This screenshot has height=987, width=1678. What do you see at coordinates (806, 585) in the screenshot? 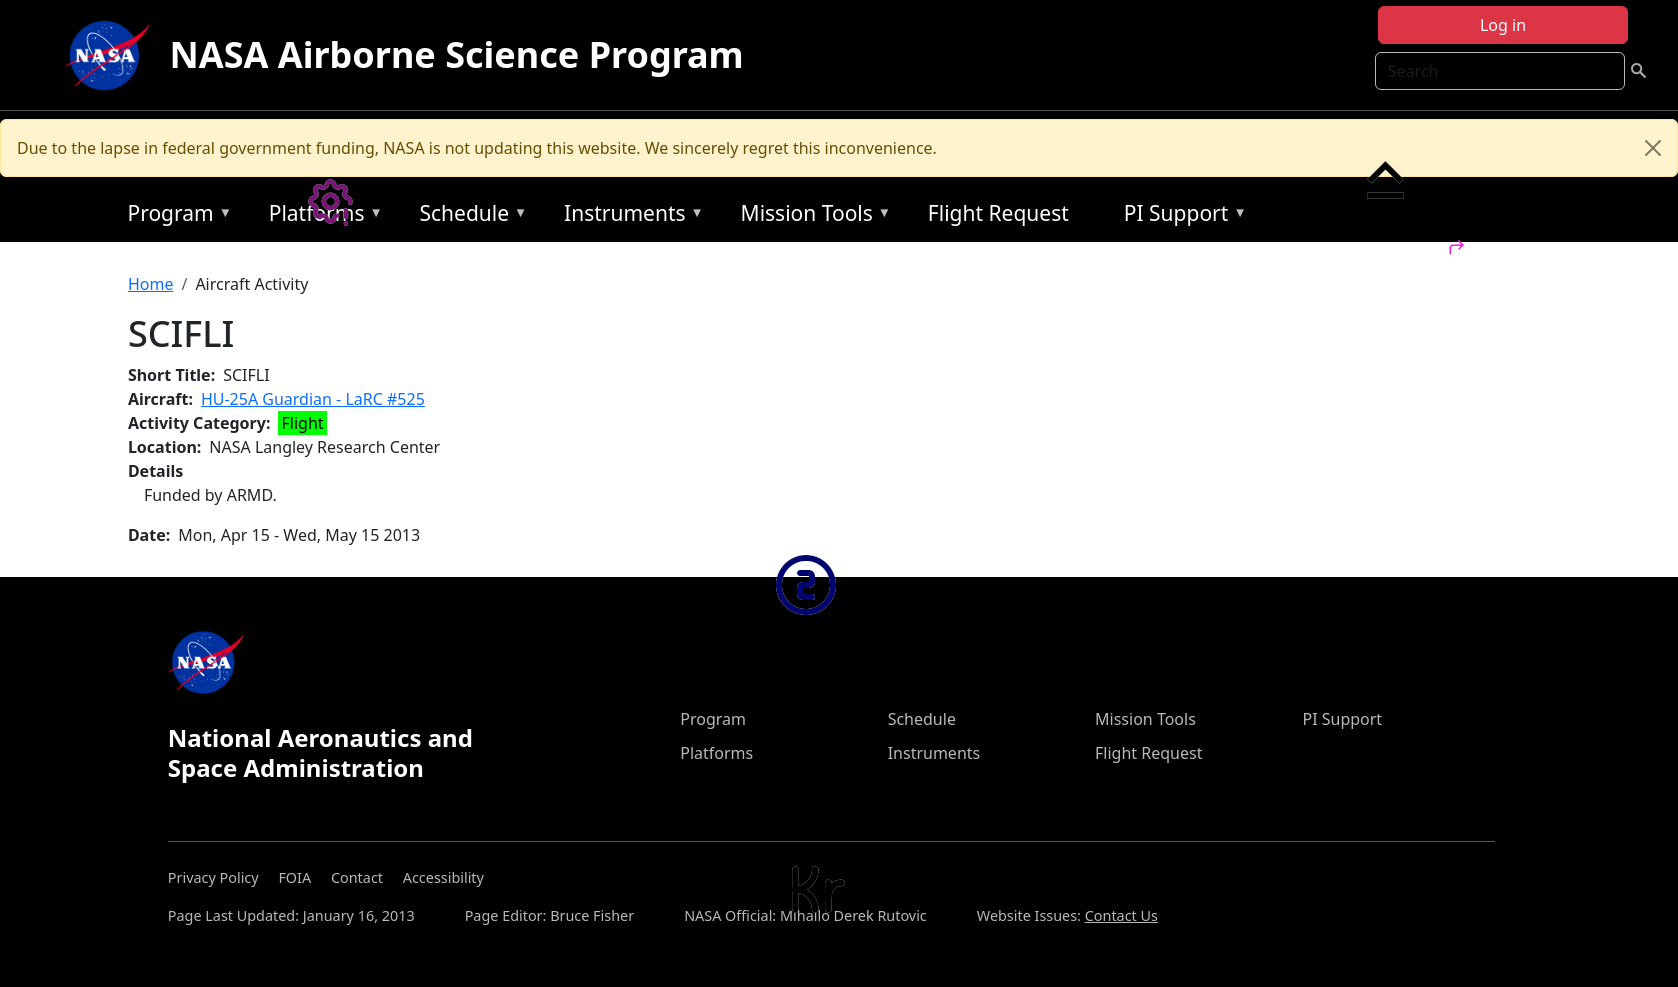
I see `indicates step 2 in a multi-step process` at bounding box center [806, 585].